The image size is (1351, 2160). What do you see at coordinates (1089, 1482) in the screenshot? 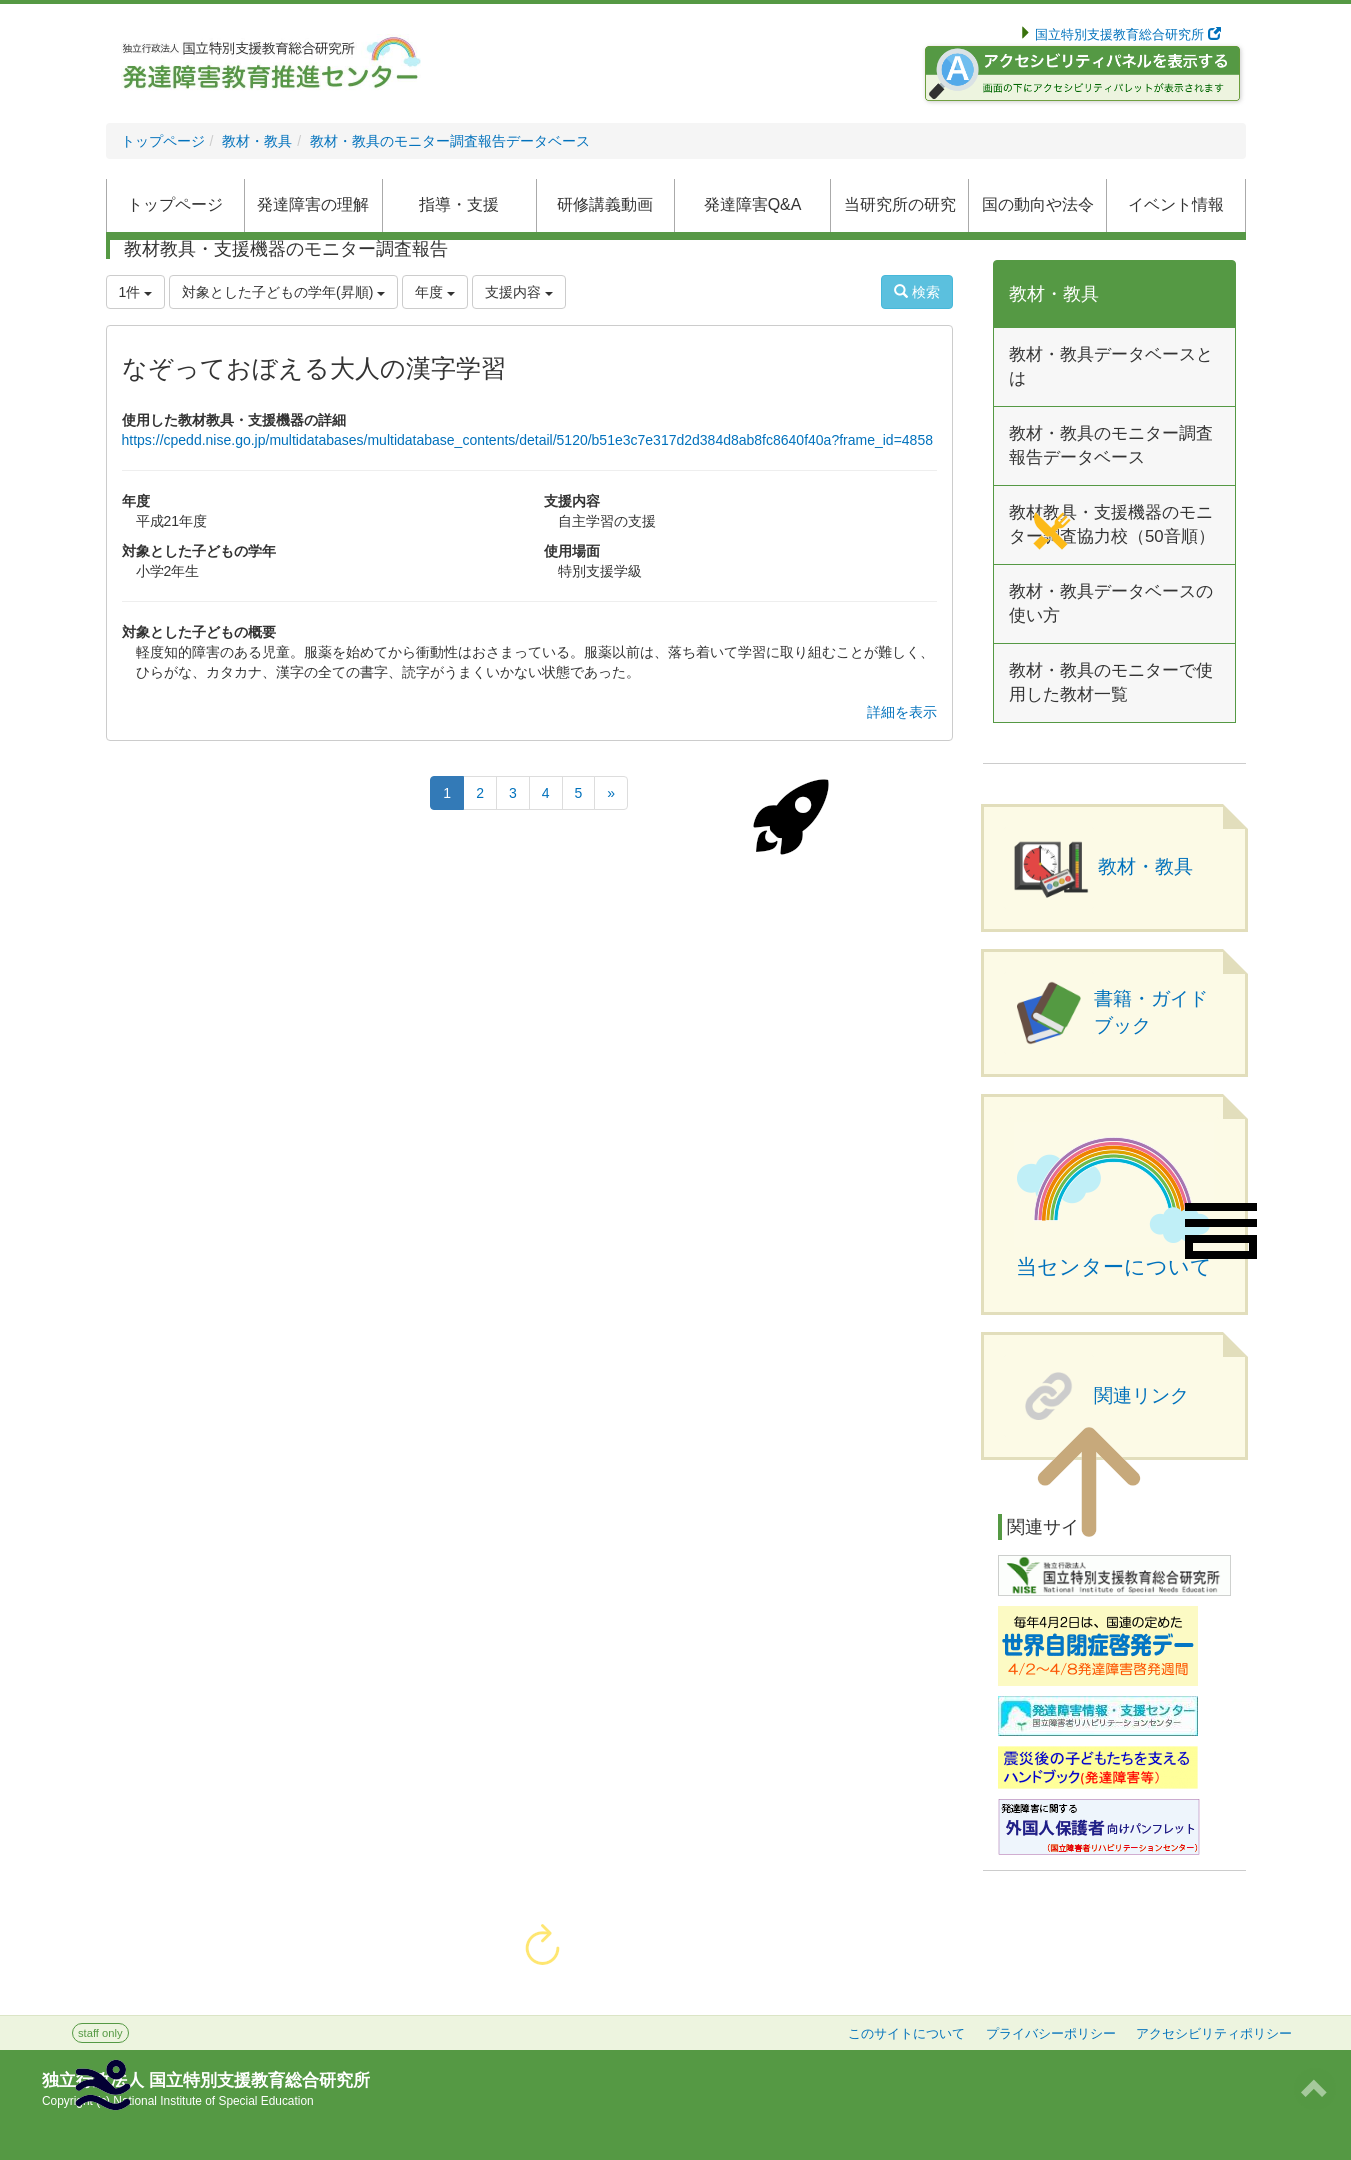
I see `scroll to top of page` at bounding box center [1089, 1482].